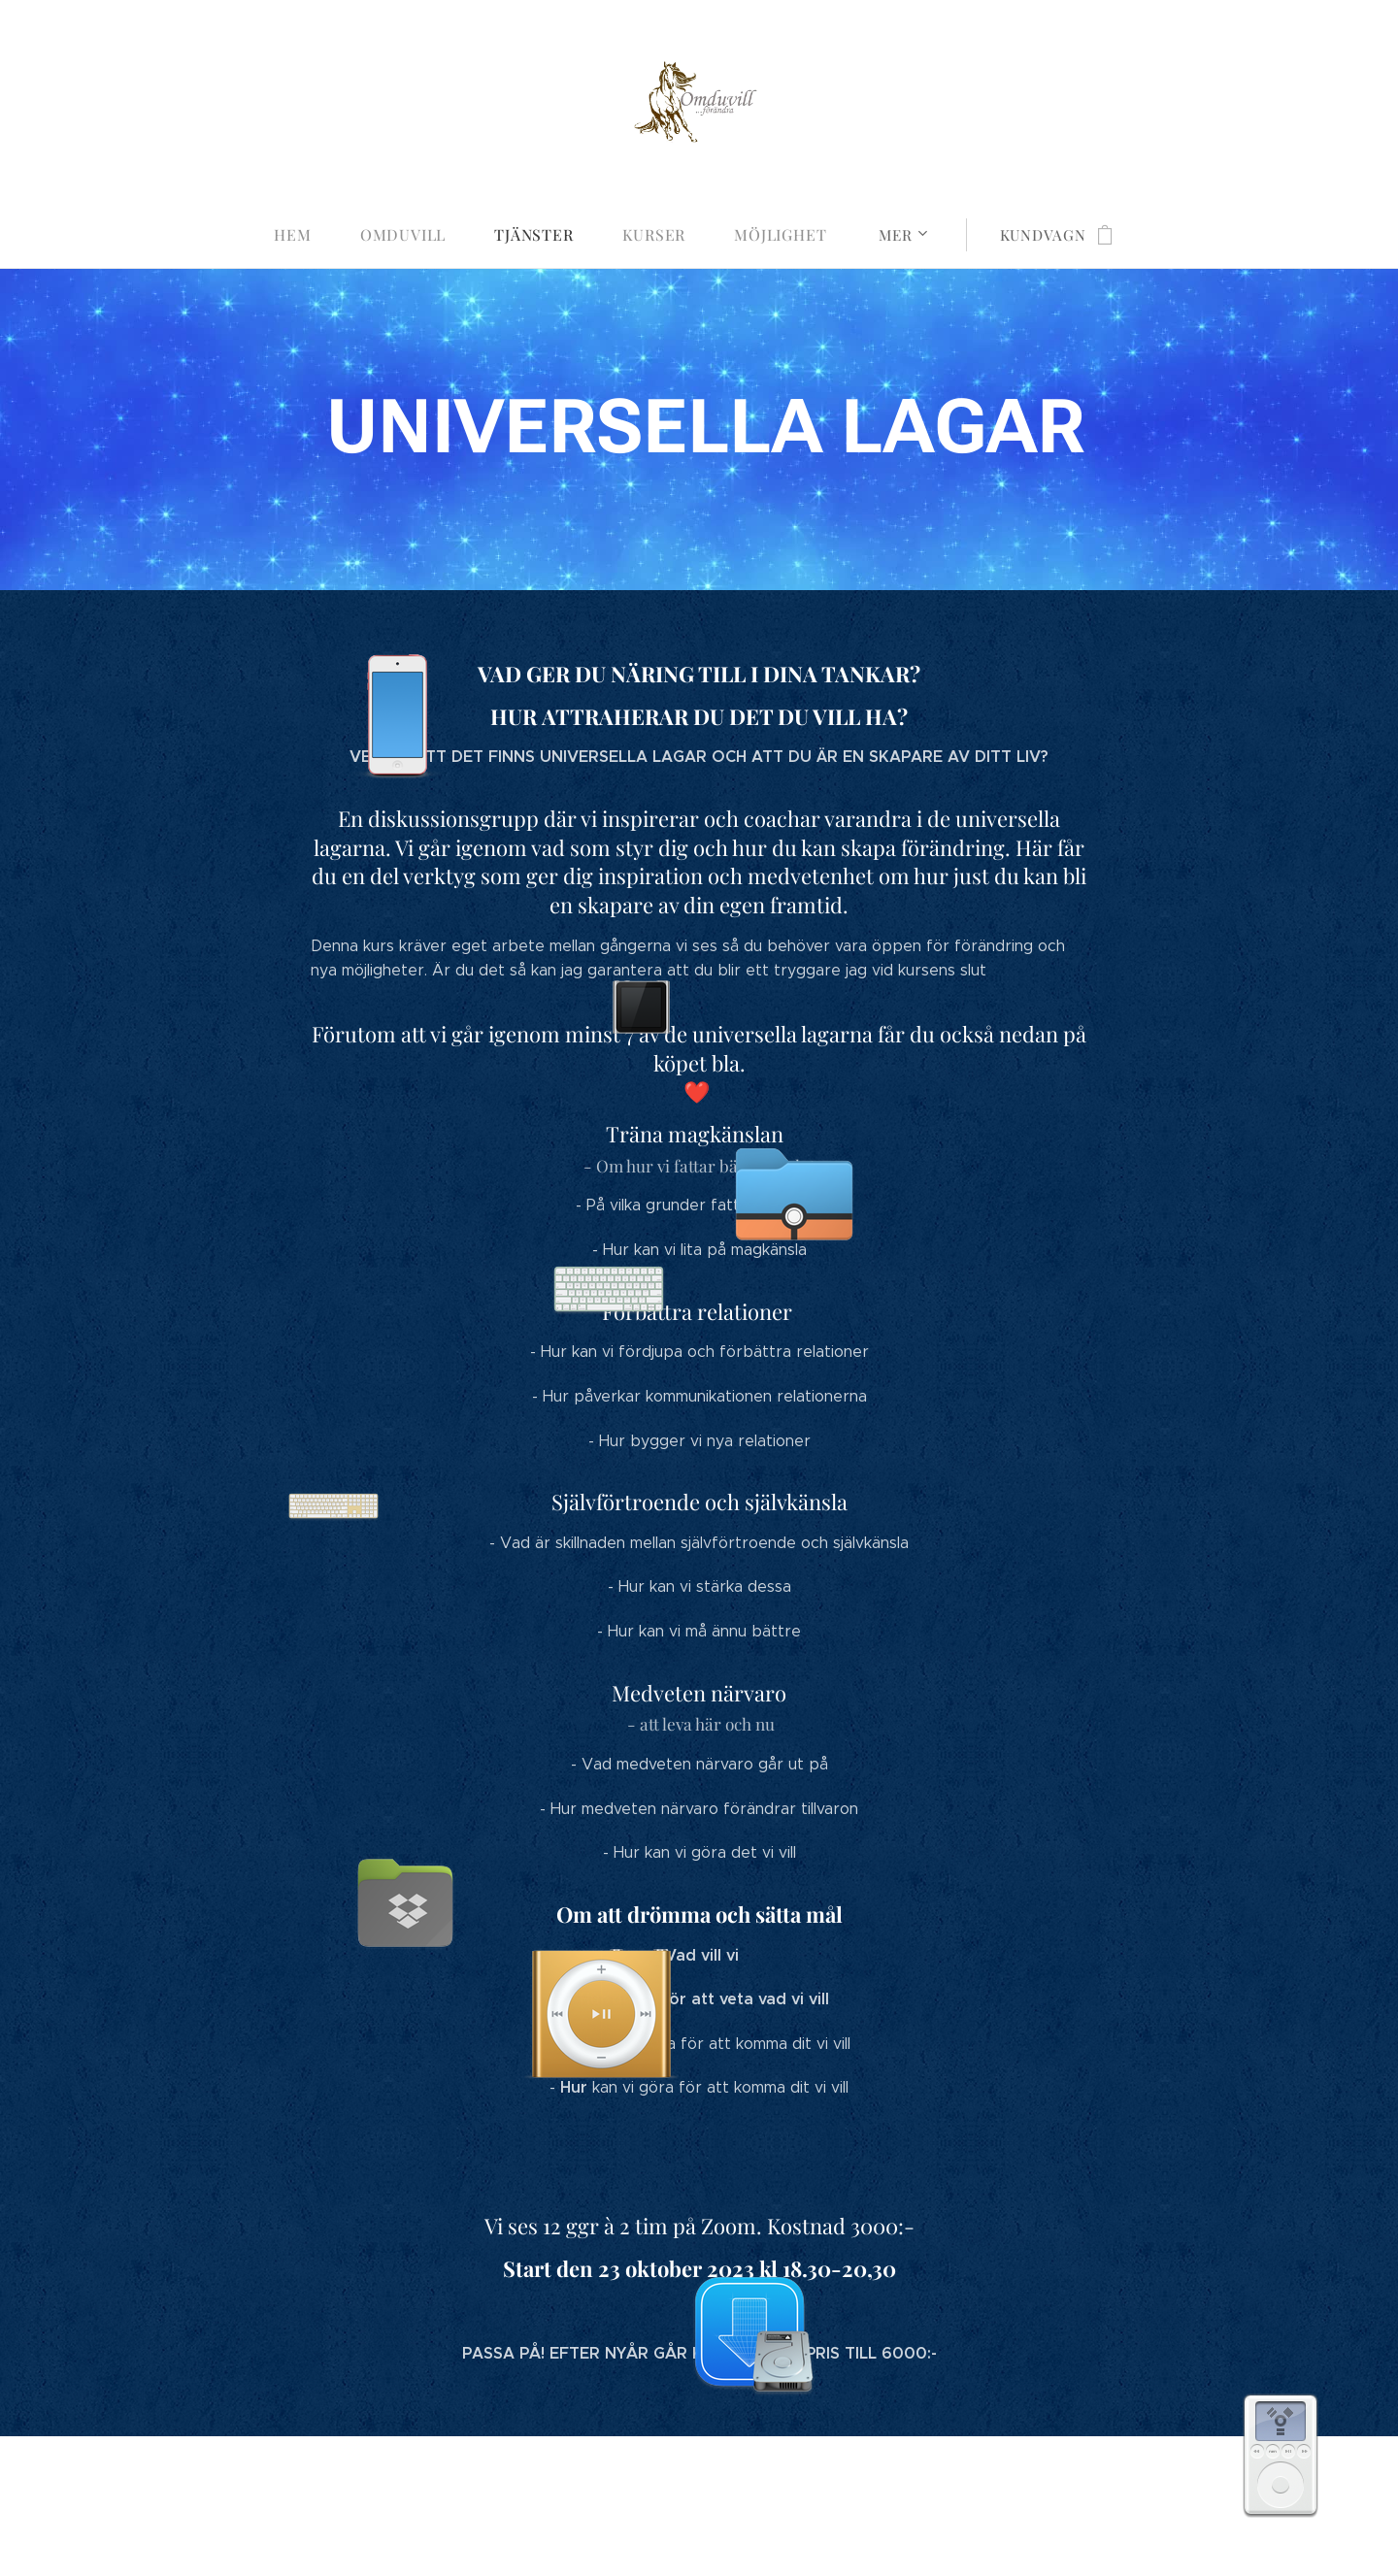 Image resolution: width=1398 pixels, height=2576 pixels. What do you see at coordinates (1281, 2456) in the screenshot?
I see `classic iPod device icon` at bounding box center [1281, 2456].